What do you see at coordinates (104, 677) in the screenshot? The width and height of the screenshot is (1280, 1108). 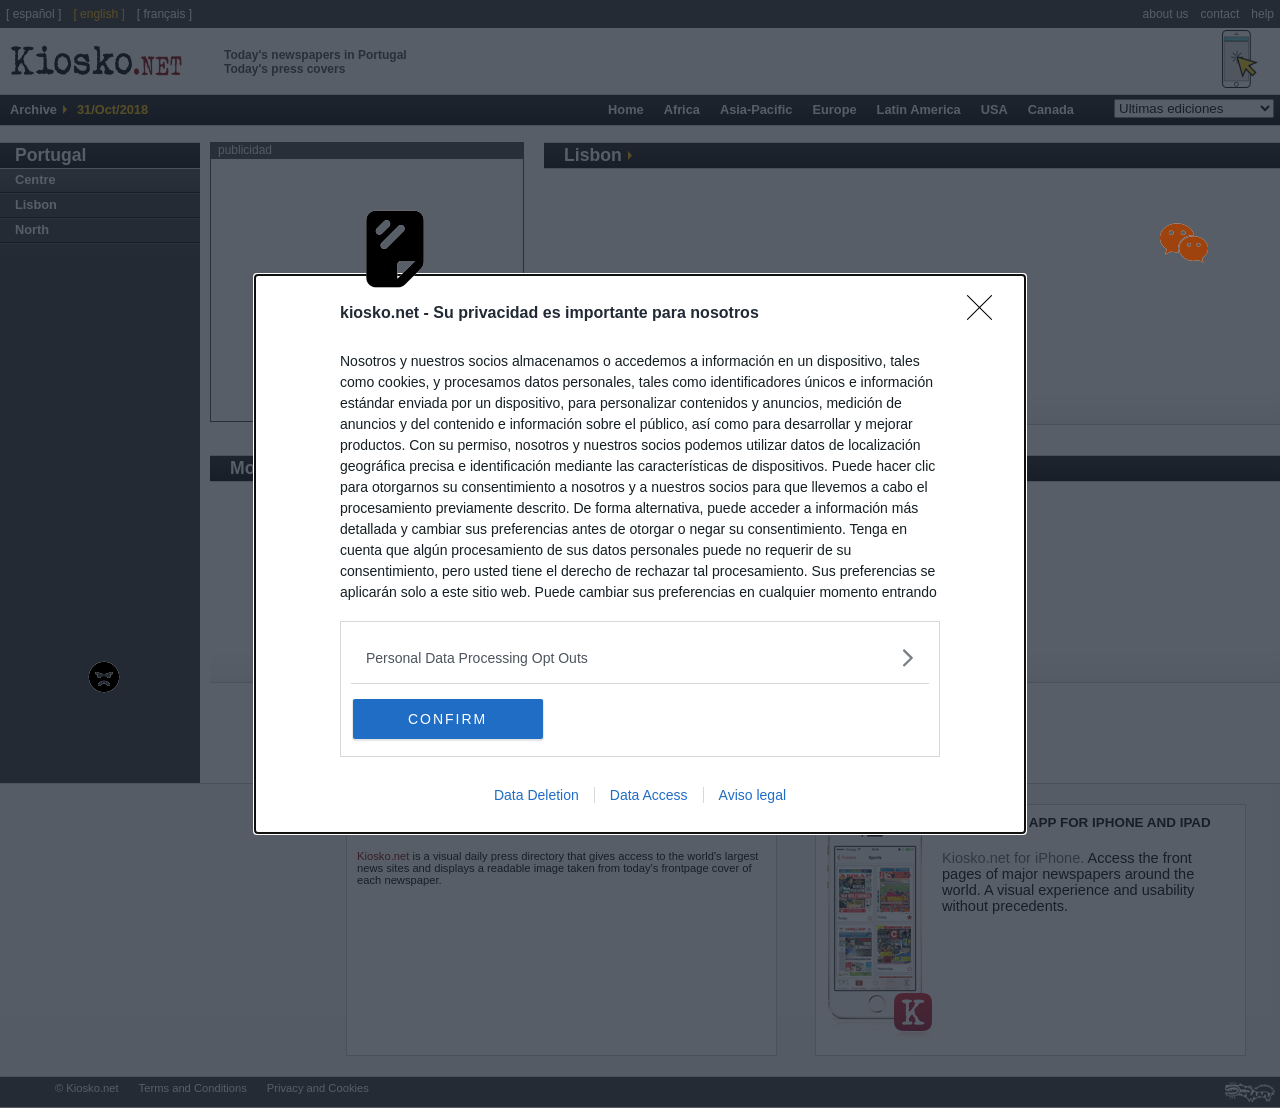 I see `react to a message with anger` at bounding box center [104, 677].